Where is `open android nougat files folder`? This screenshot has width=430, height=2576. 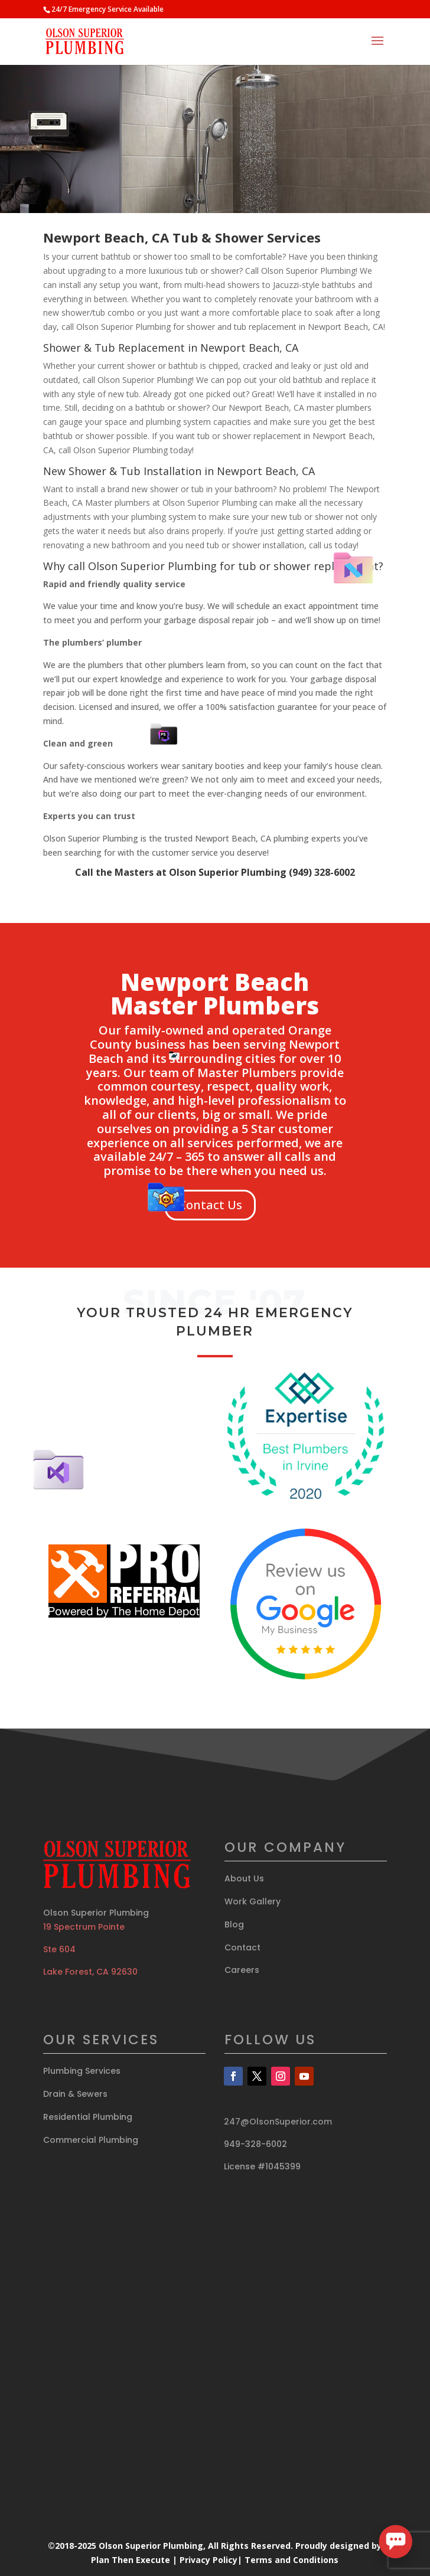
open android nougat files folder is located at coordinates (353, 569).